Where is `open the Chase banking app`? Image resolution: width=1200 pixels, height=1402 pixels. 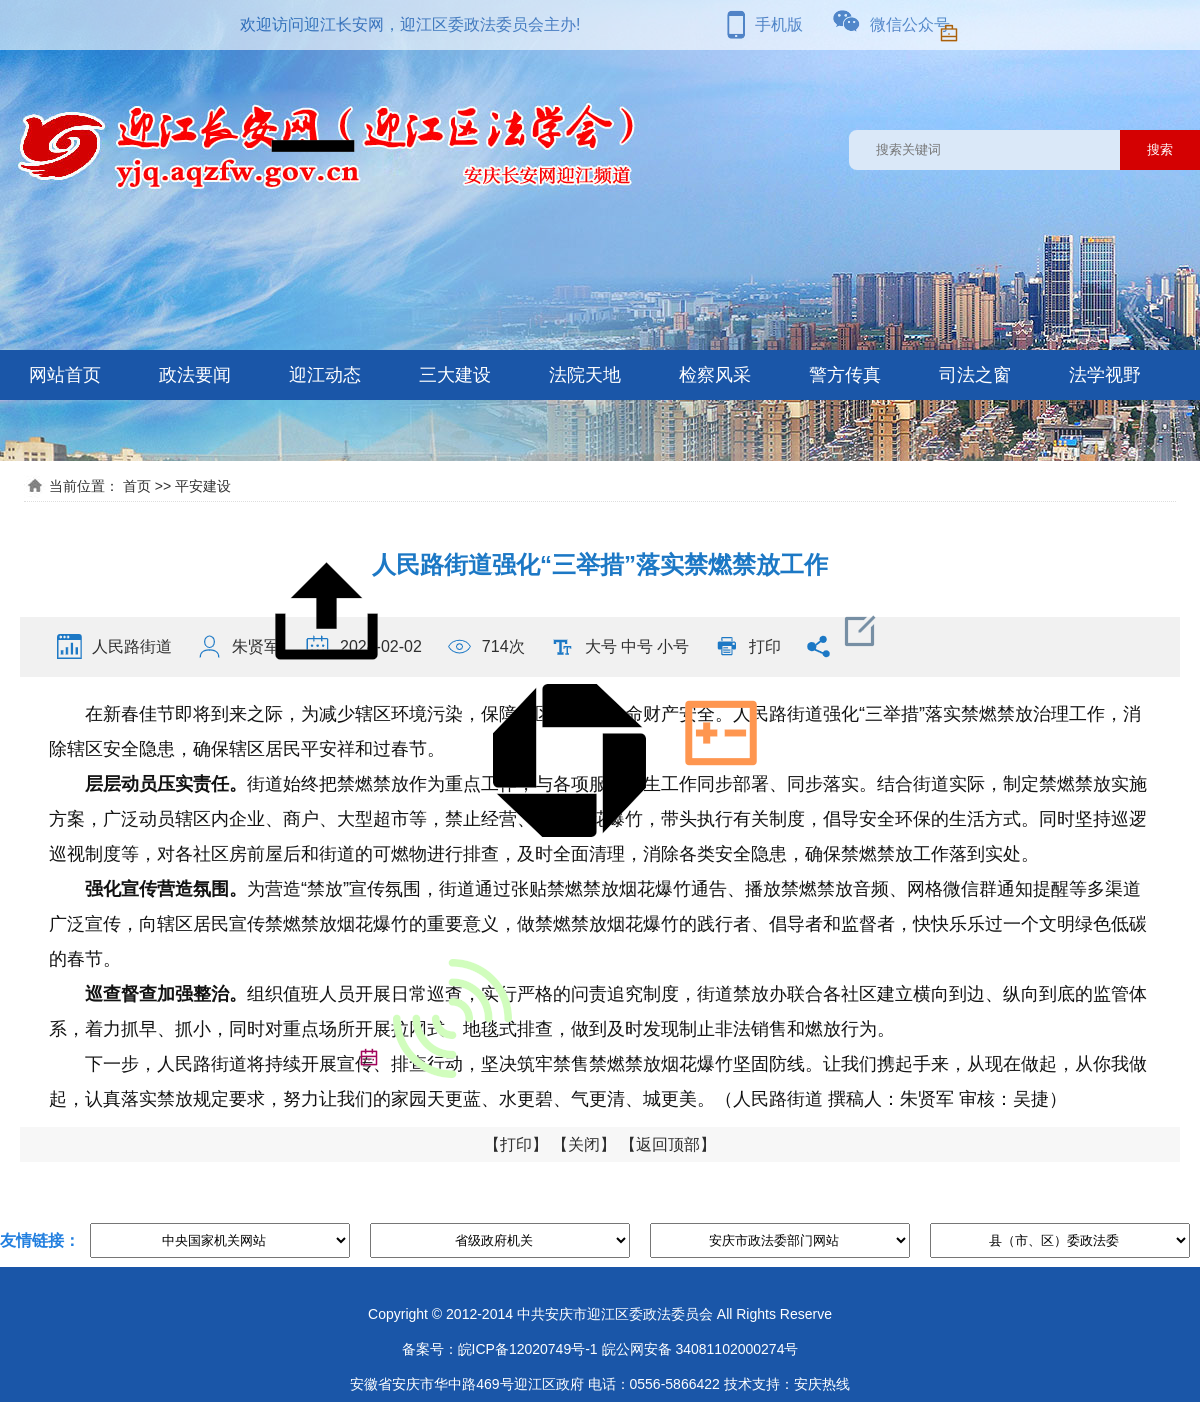 open the Chase banking app is located at coordinates (569, 760).